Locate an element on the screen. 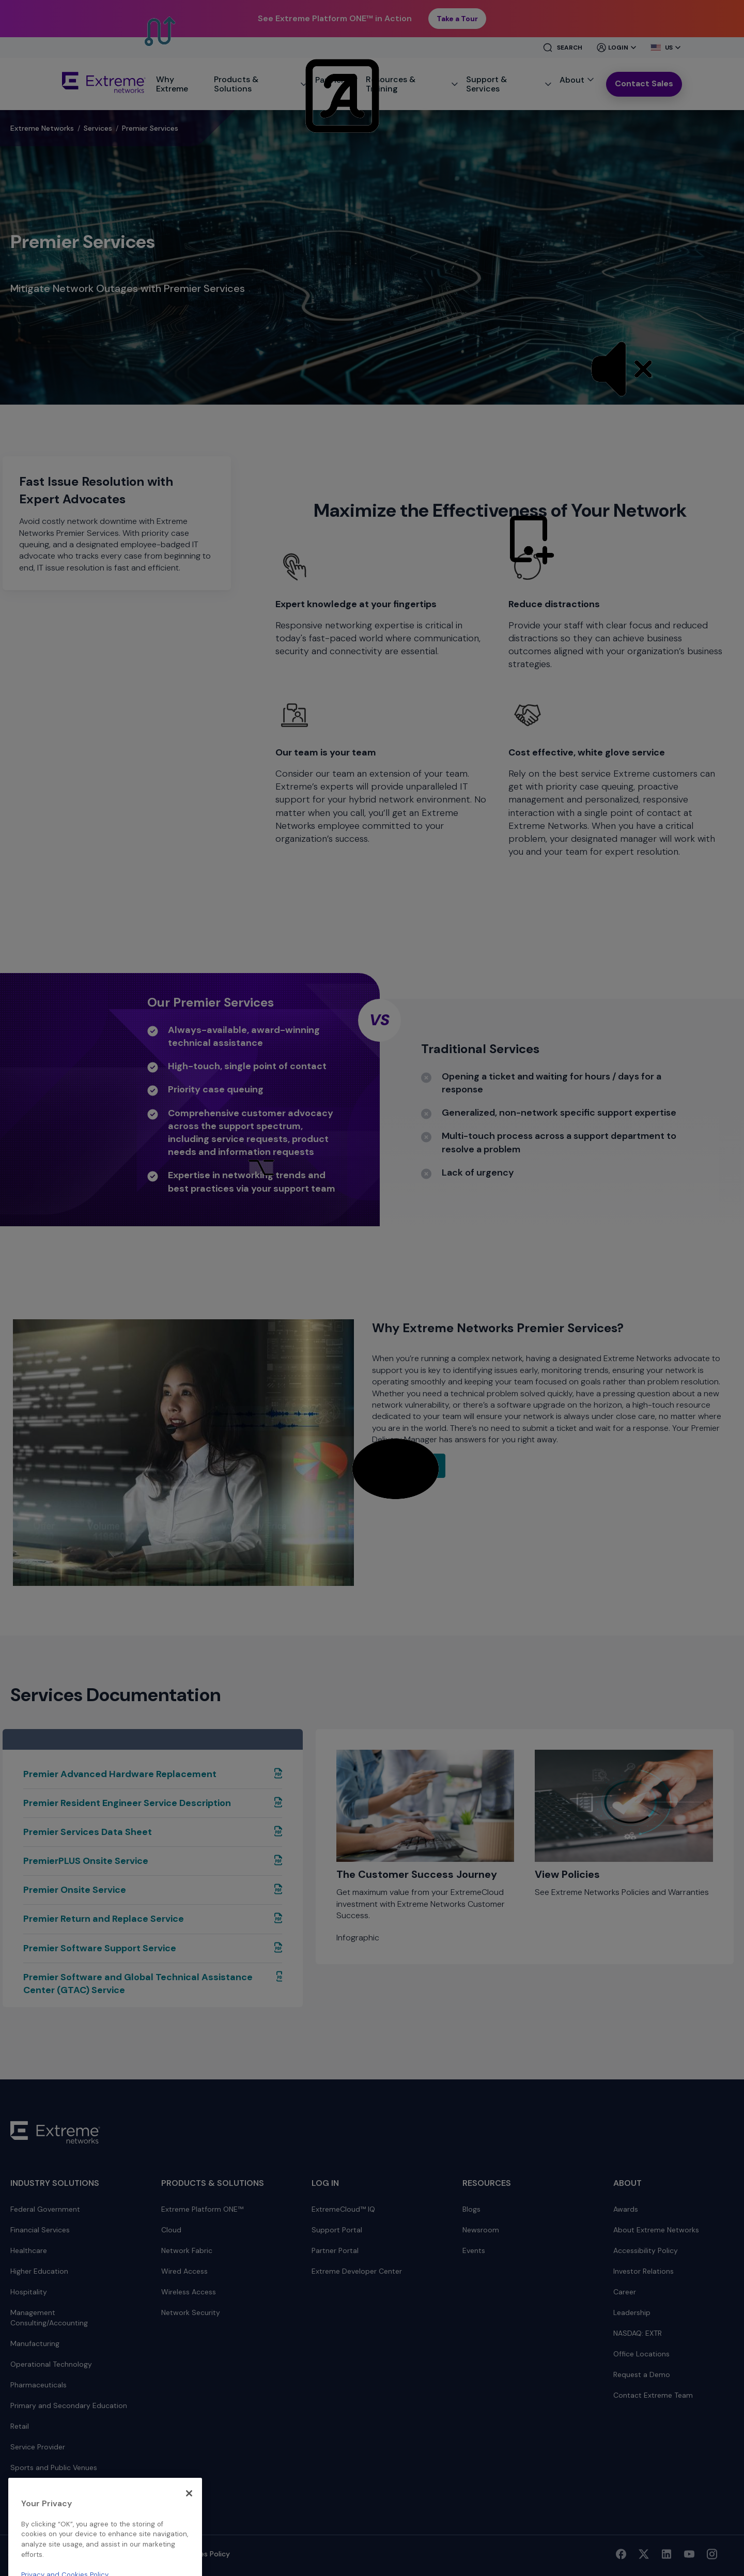  access keyboard option or modifier key is located at coordinates (261, 1166).